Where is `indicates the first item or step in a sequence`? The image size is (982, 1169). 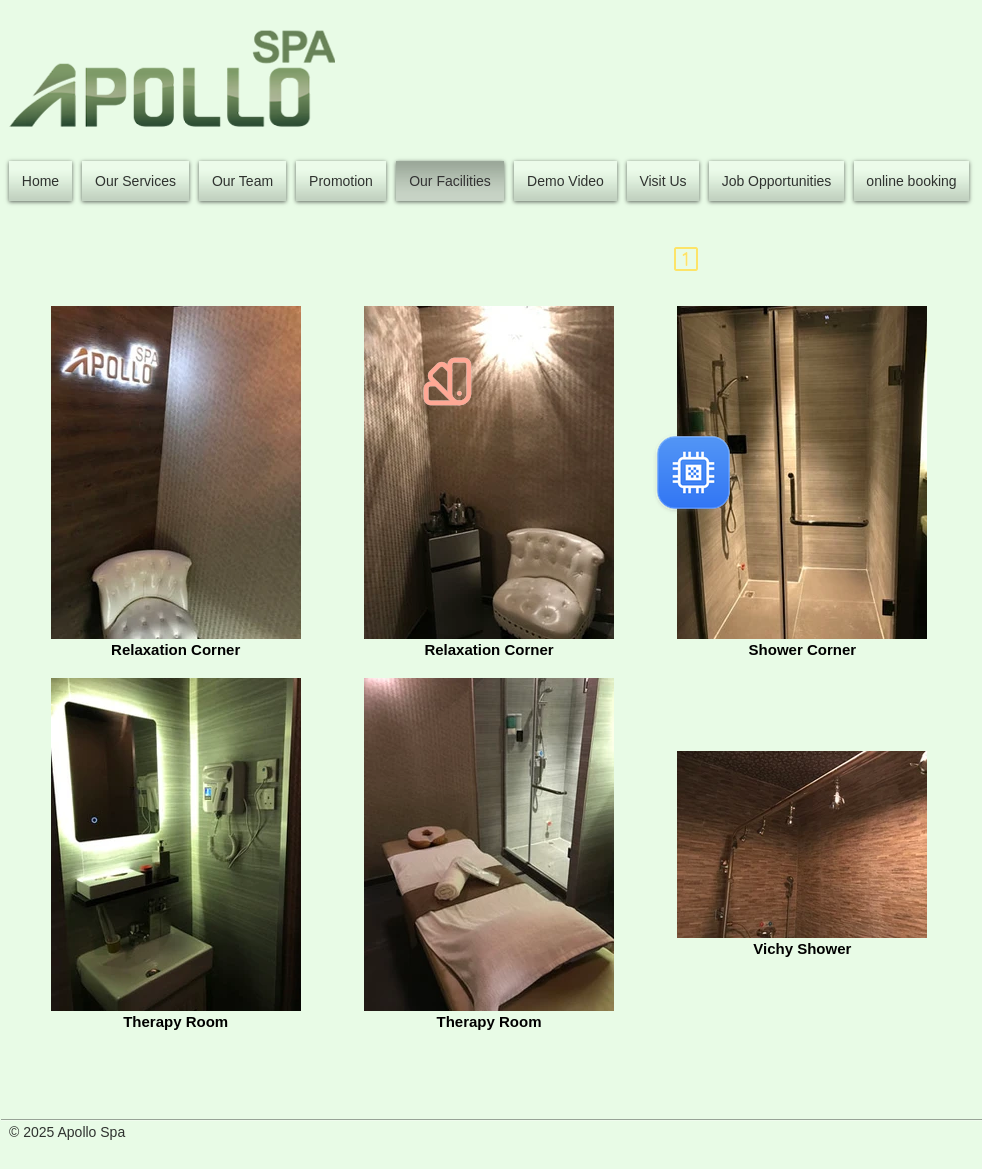
indicates the first item or step in a sequence is located at coordinates (686, 259).